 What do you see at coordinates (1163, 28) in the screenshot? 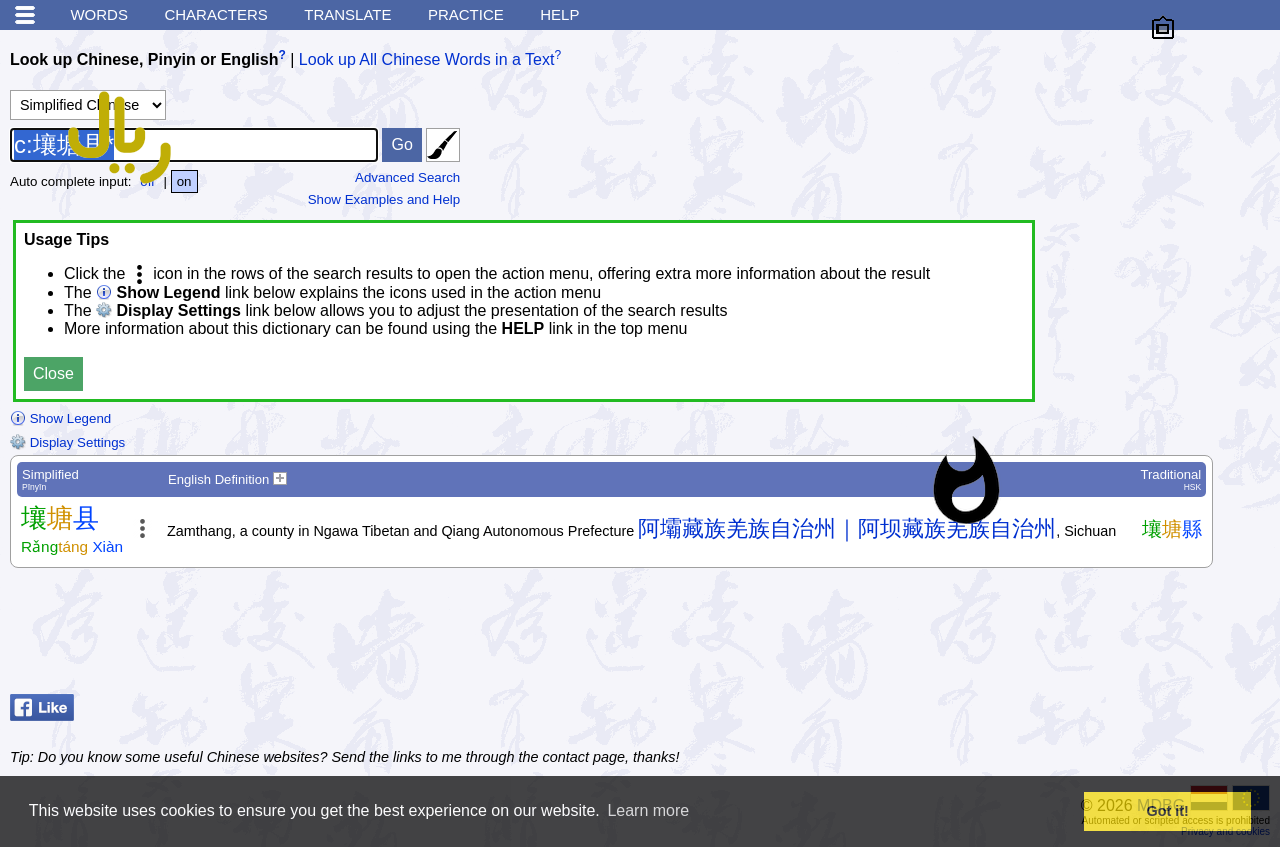
I see `add a frame or border to an image` at bounding box center [1163, 28].